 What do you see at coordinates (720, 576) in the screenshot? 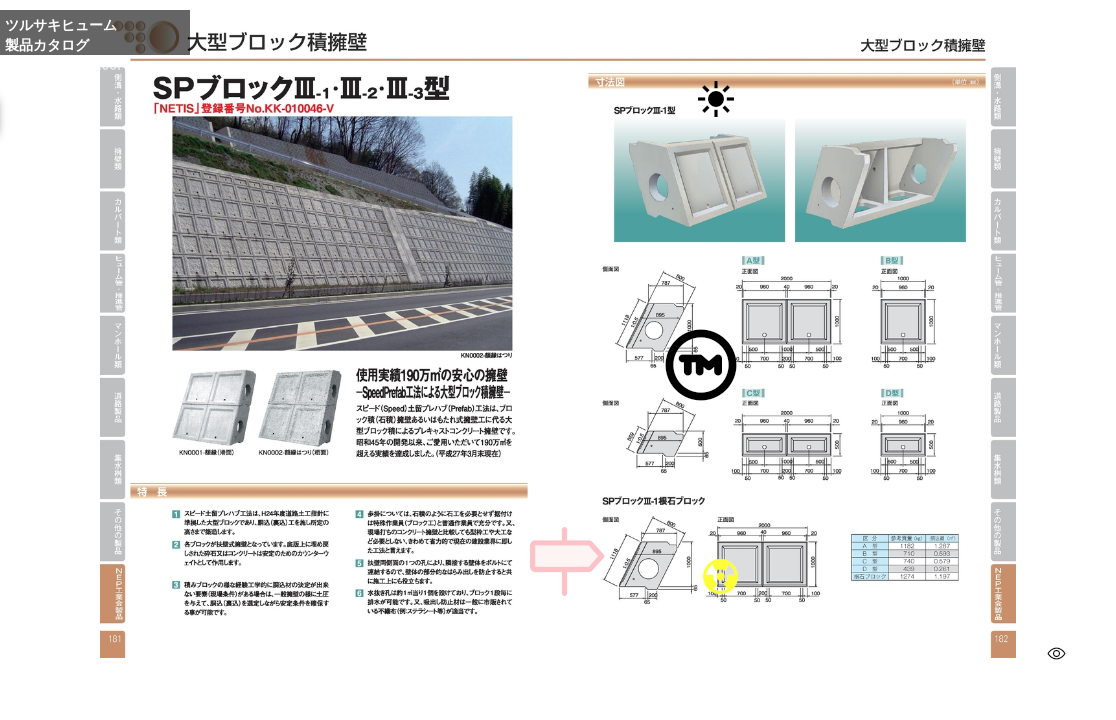
I see `indicates radioactive or nuclear hazard warning` at bounding box center [720, 576].